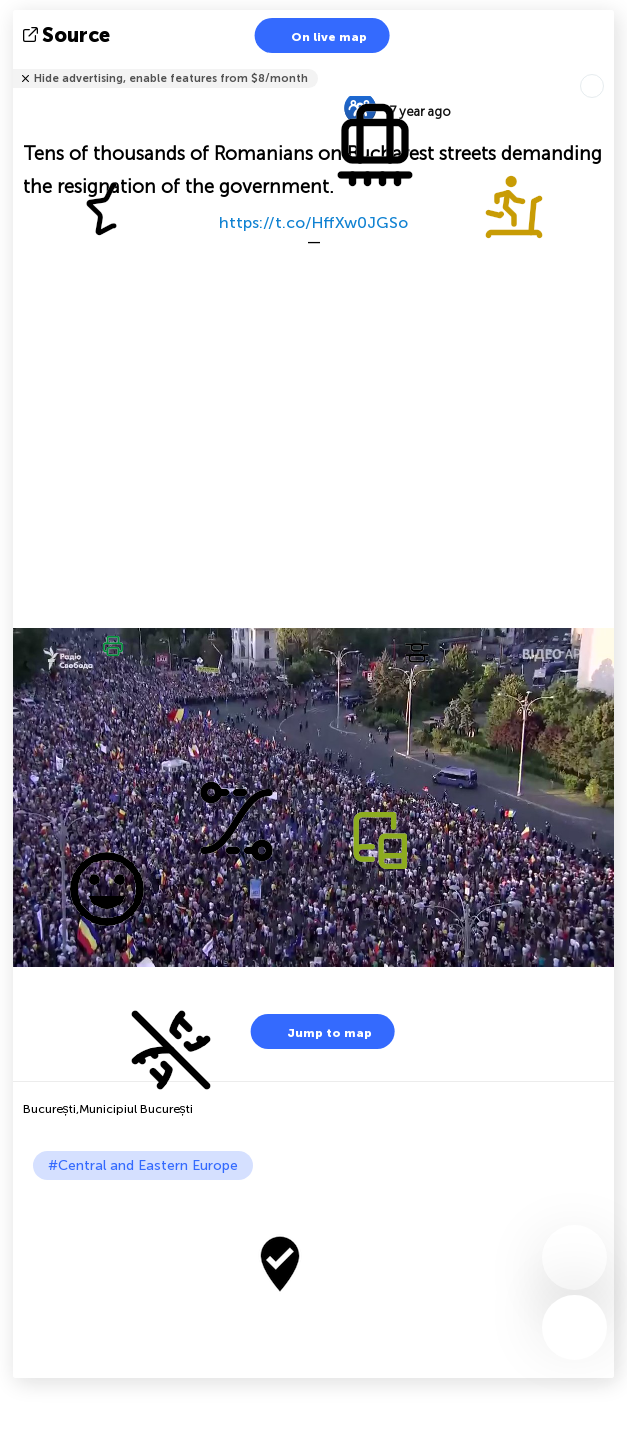 Image resolution: width=627 pixels, height=1440 pixels. I want to click on indicates a partial or half-star rating, so click(114, 210).